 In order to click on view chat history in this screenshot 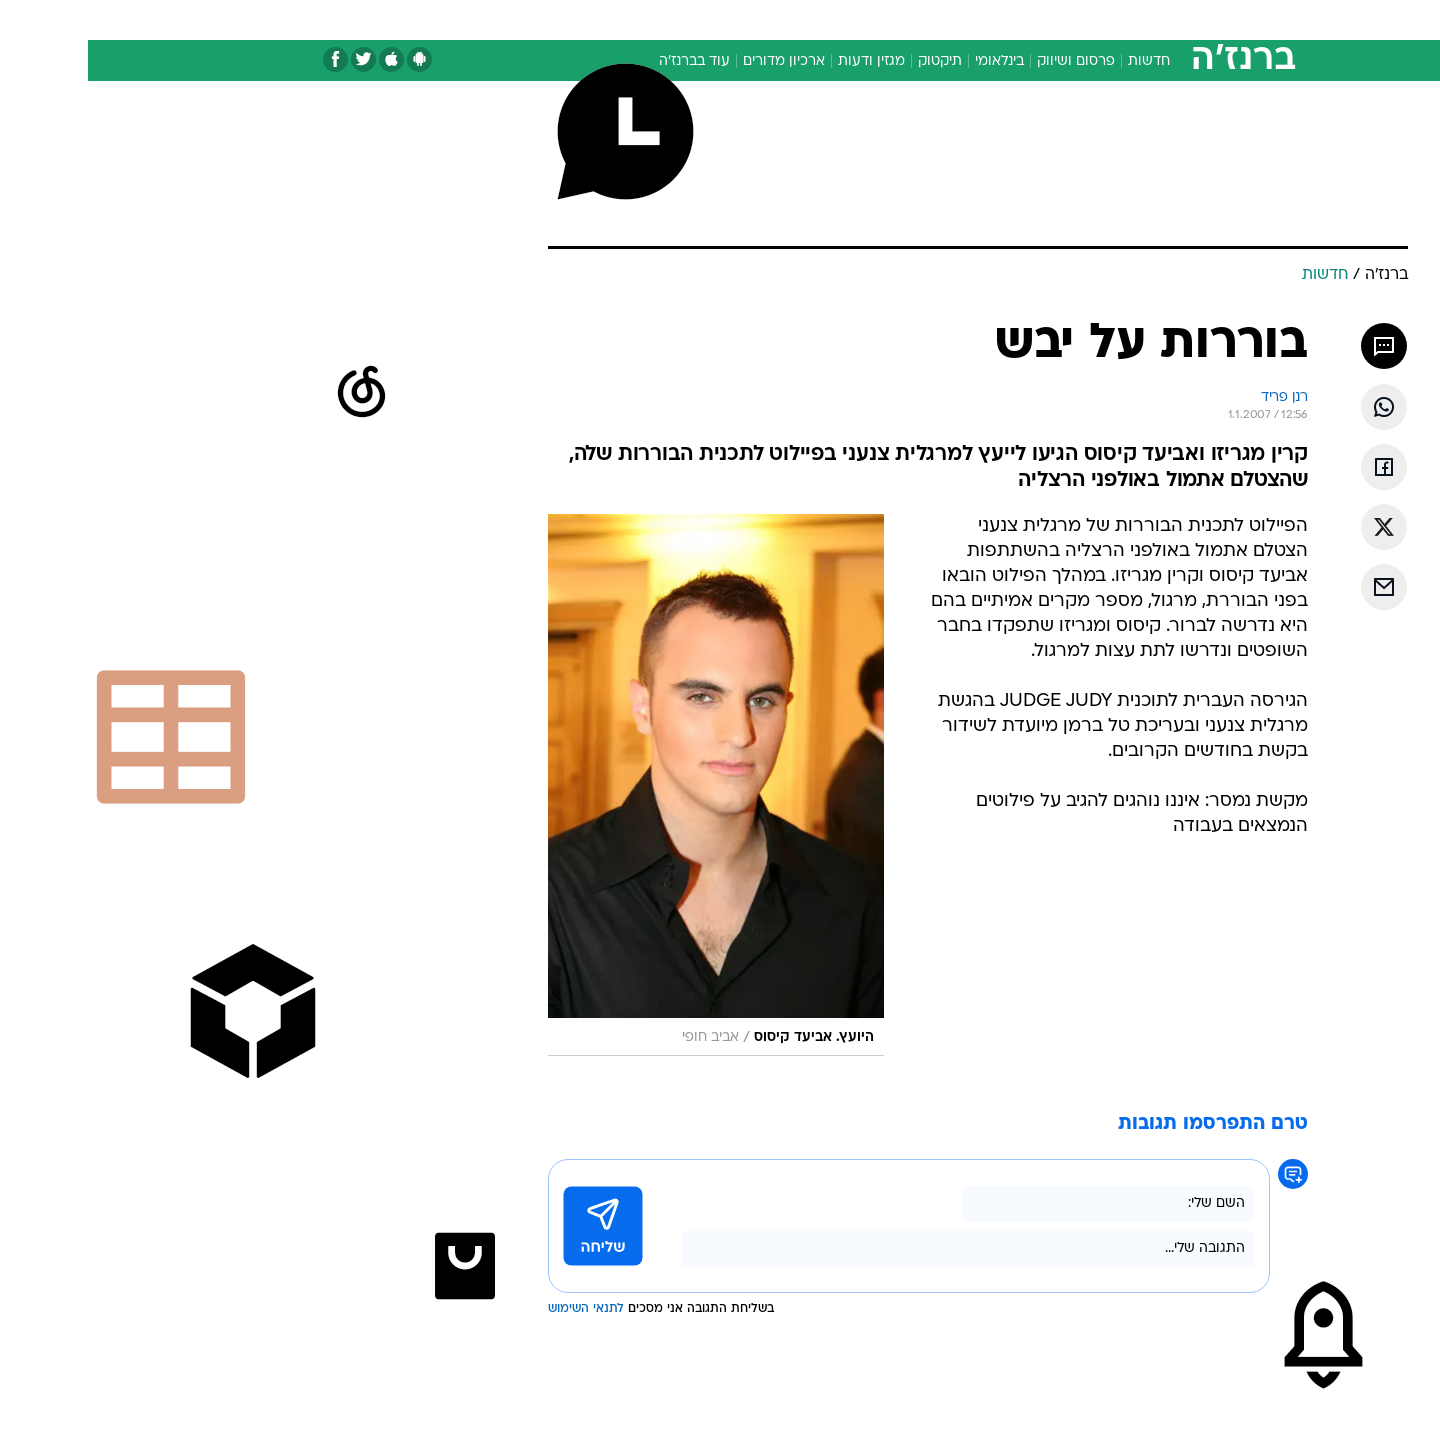, I will do `click(625, 131)`.